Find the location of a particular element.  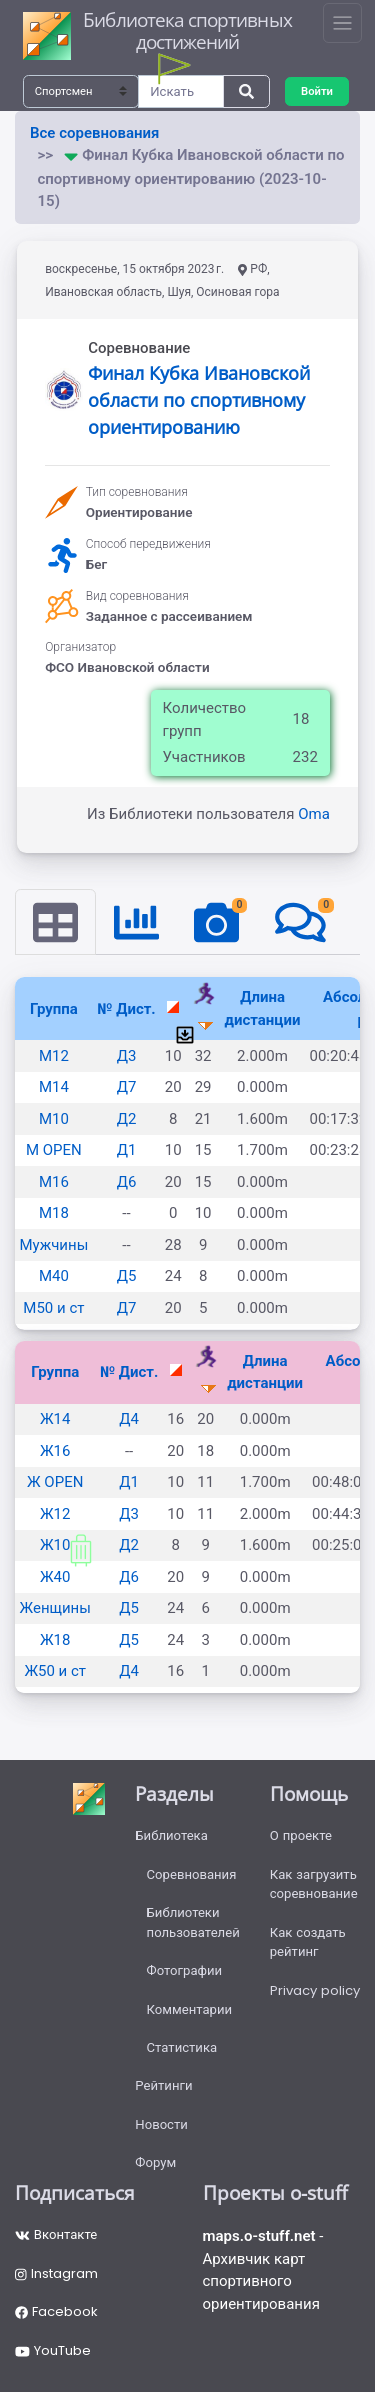

flag or bookmark an item is located at coordinates (171, 69).